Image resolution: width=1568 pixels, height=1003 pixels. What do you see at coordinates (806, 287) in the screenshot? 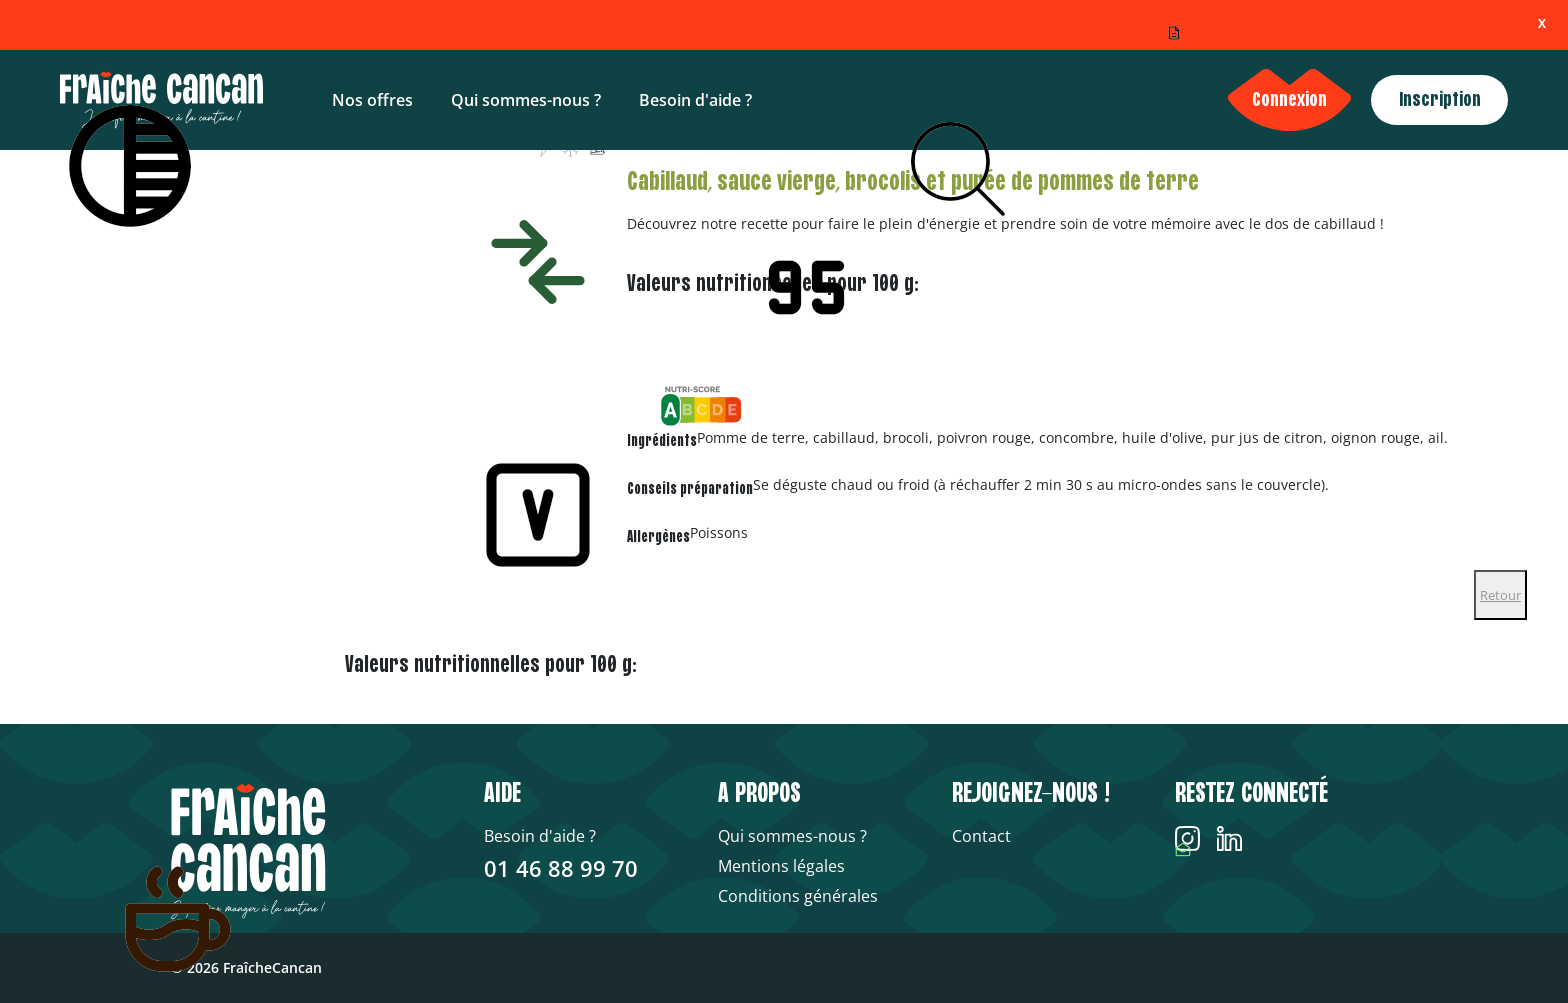
I see `indicates item number 95 in a list or sequence` at bounding box center [806, 287].